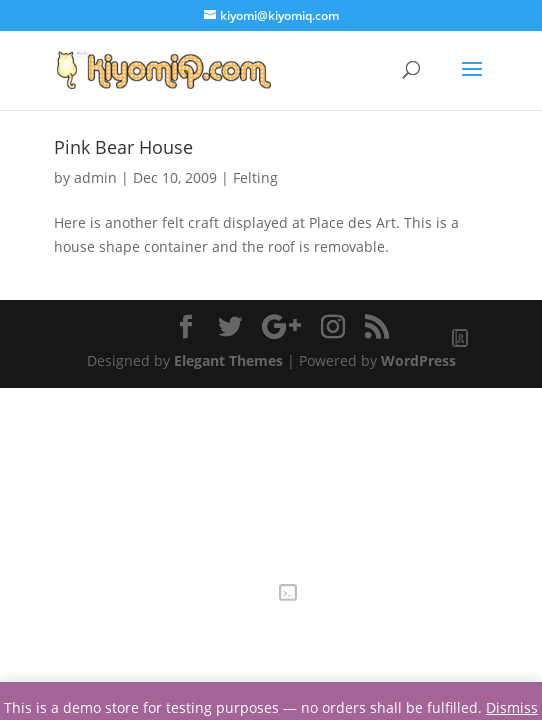  What do you see at coordinates (288, 593) in the screenshot?
I see `open the terminal application` at bounding box center [288, 593].